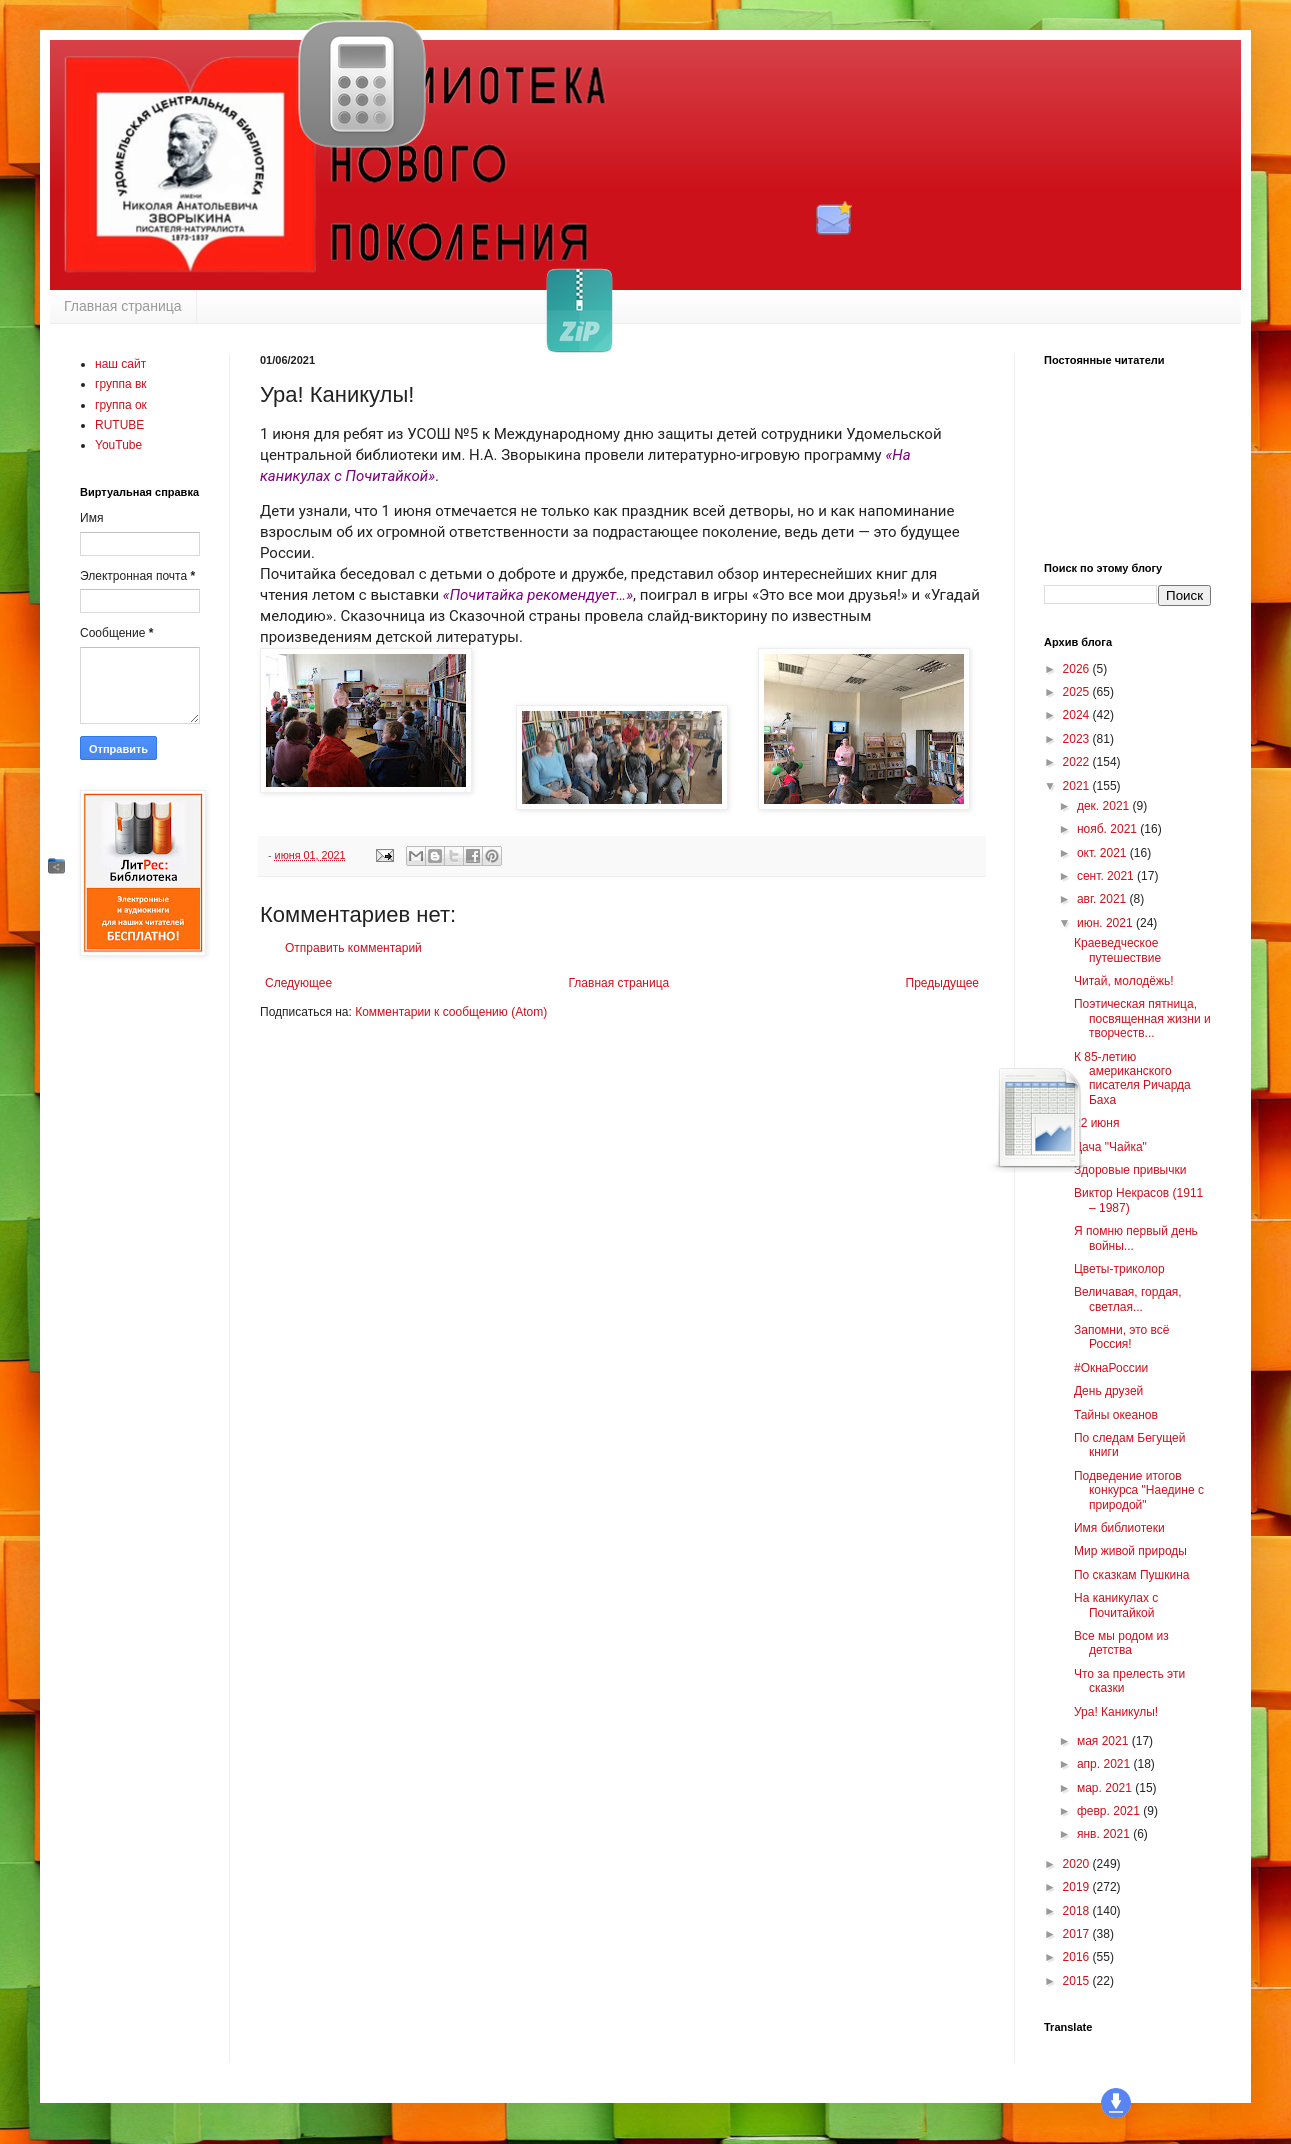 This screenshot has height=2144, width=1291. What do you see at coordinates (1041, 1117) in the screenshot?
I see `open a spreadsheet file` at bounding box center [1041, 1117].